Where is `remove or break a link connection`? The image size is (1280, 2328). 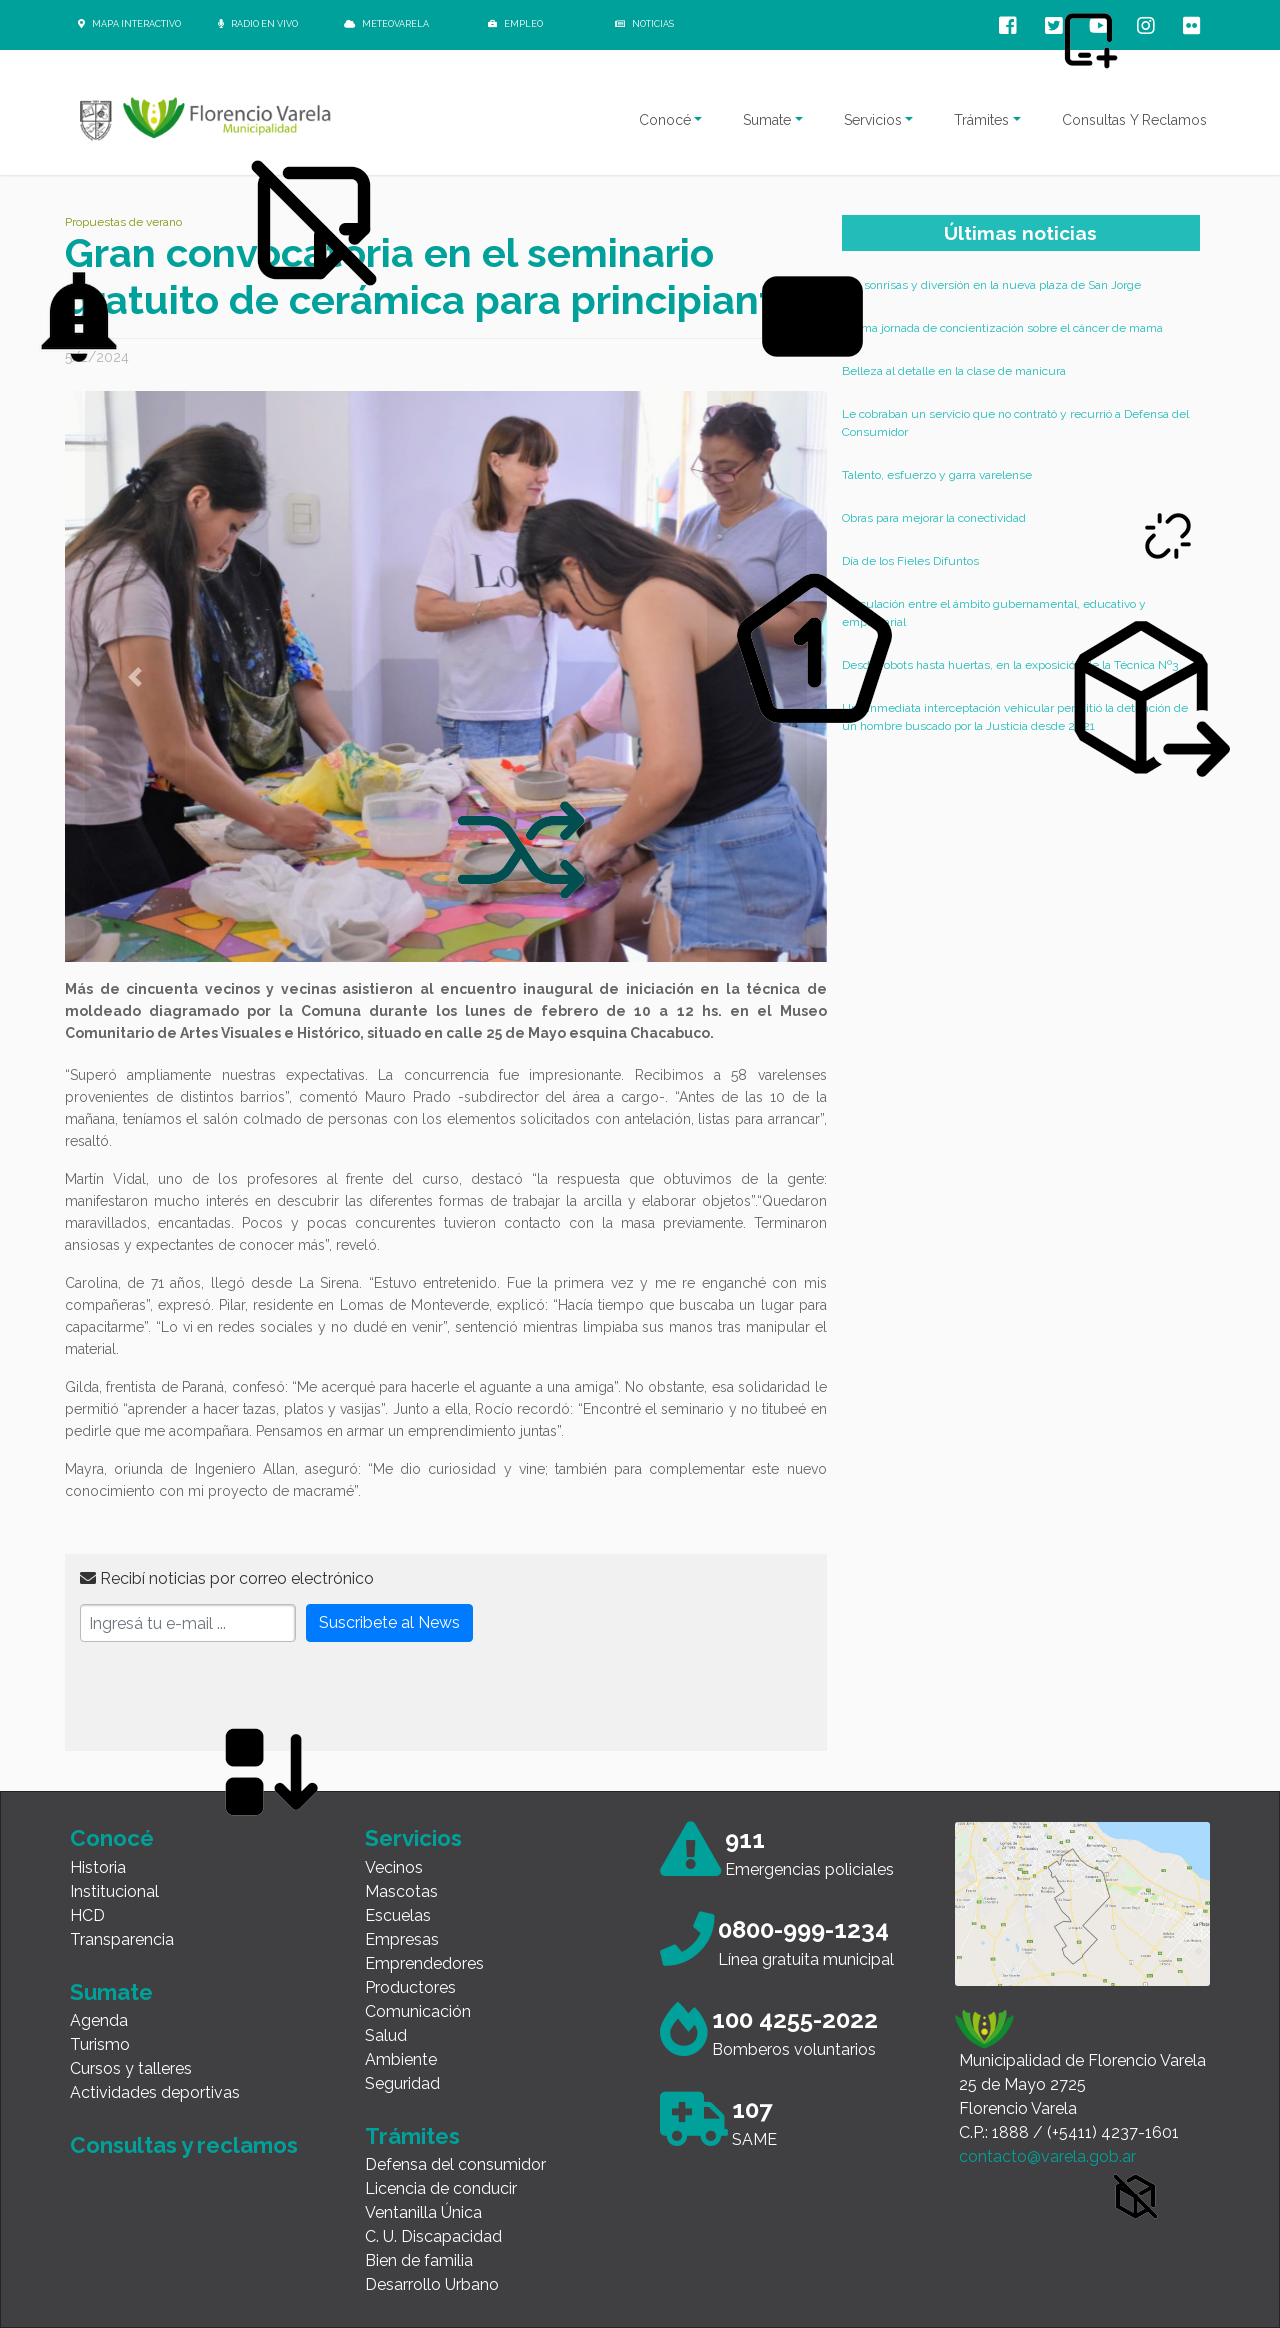 remove or break a link connection is located at coordinates (1168, 536).